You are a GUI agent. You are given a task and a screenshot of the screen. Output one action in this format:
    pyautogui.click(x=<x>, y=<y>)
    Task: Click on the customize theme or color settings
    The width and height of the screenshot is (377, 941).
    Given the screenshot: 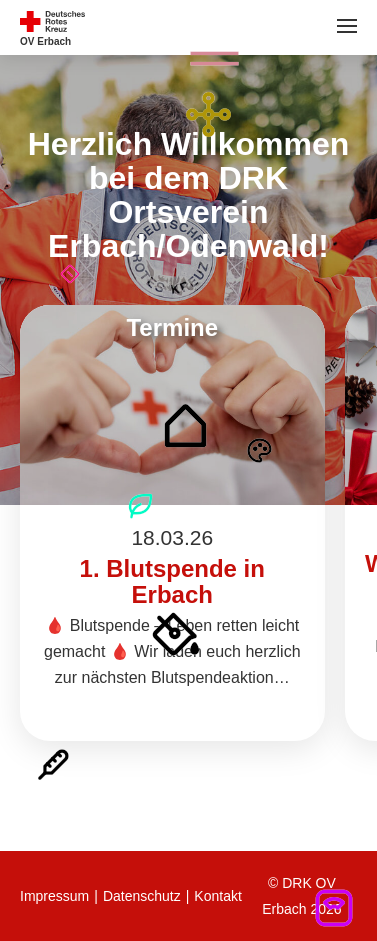 What is the action you would take?
    pyautogui.click(x=259, y=450)
    